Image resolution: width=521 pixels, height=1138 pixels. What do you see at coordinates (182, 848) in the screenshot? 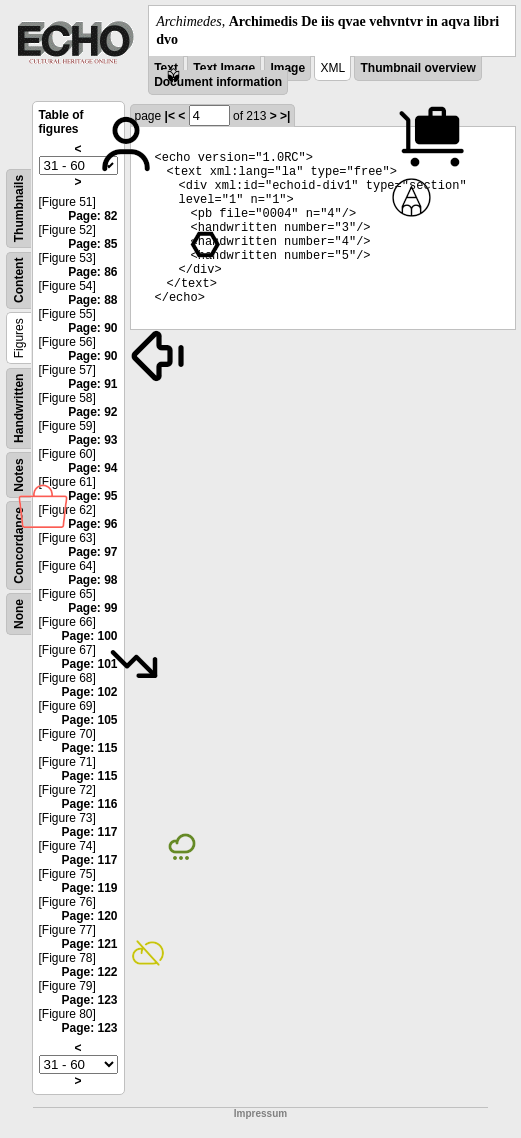
I see `indicates snowy weather conditions` at bounding box center [182, 848].